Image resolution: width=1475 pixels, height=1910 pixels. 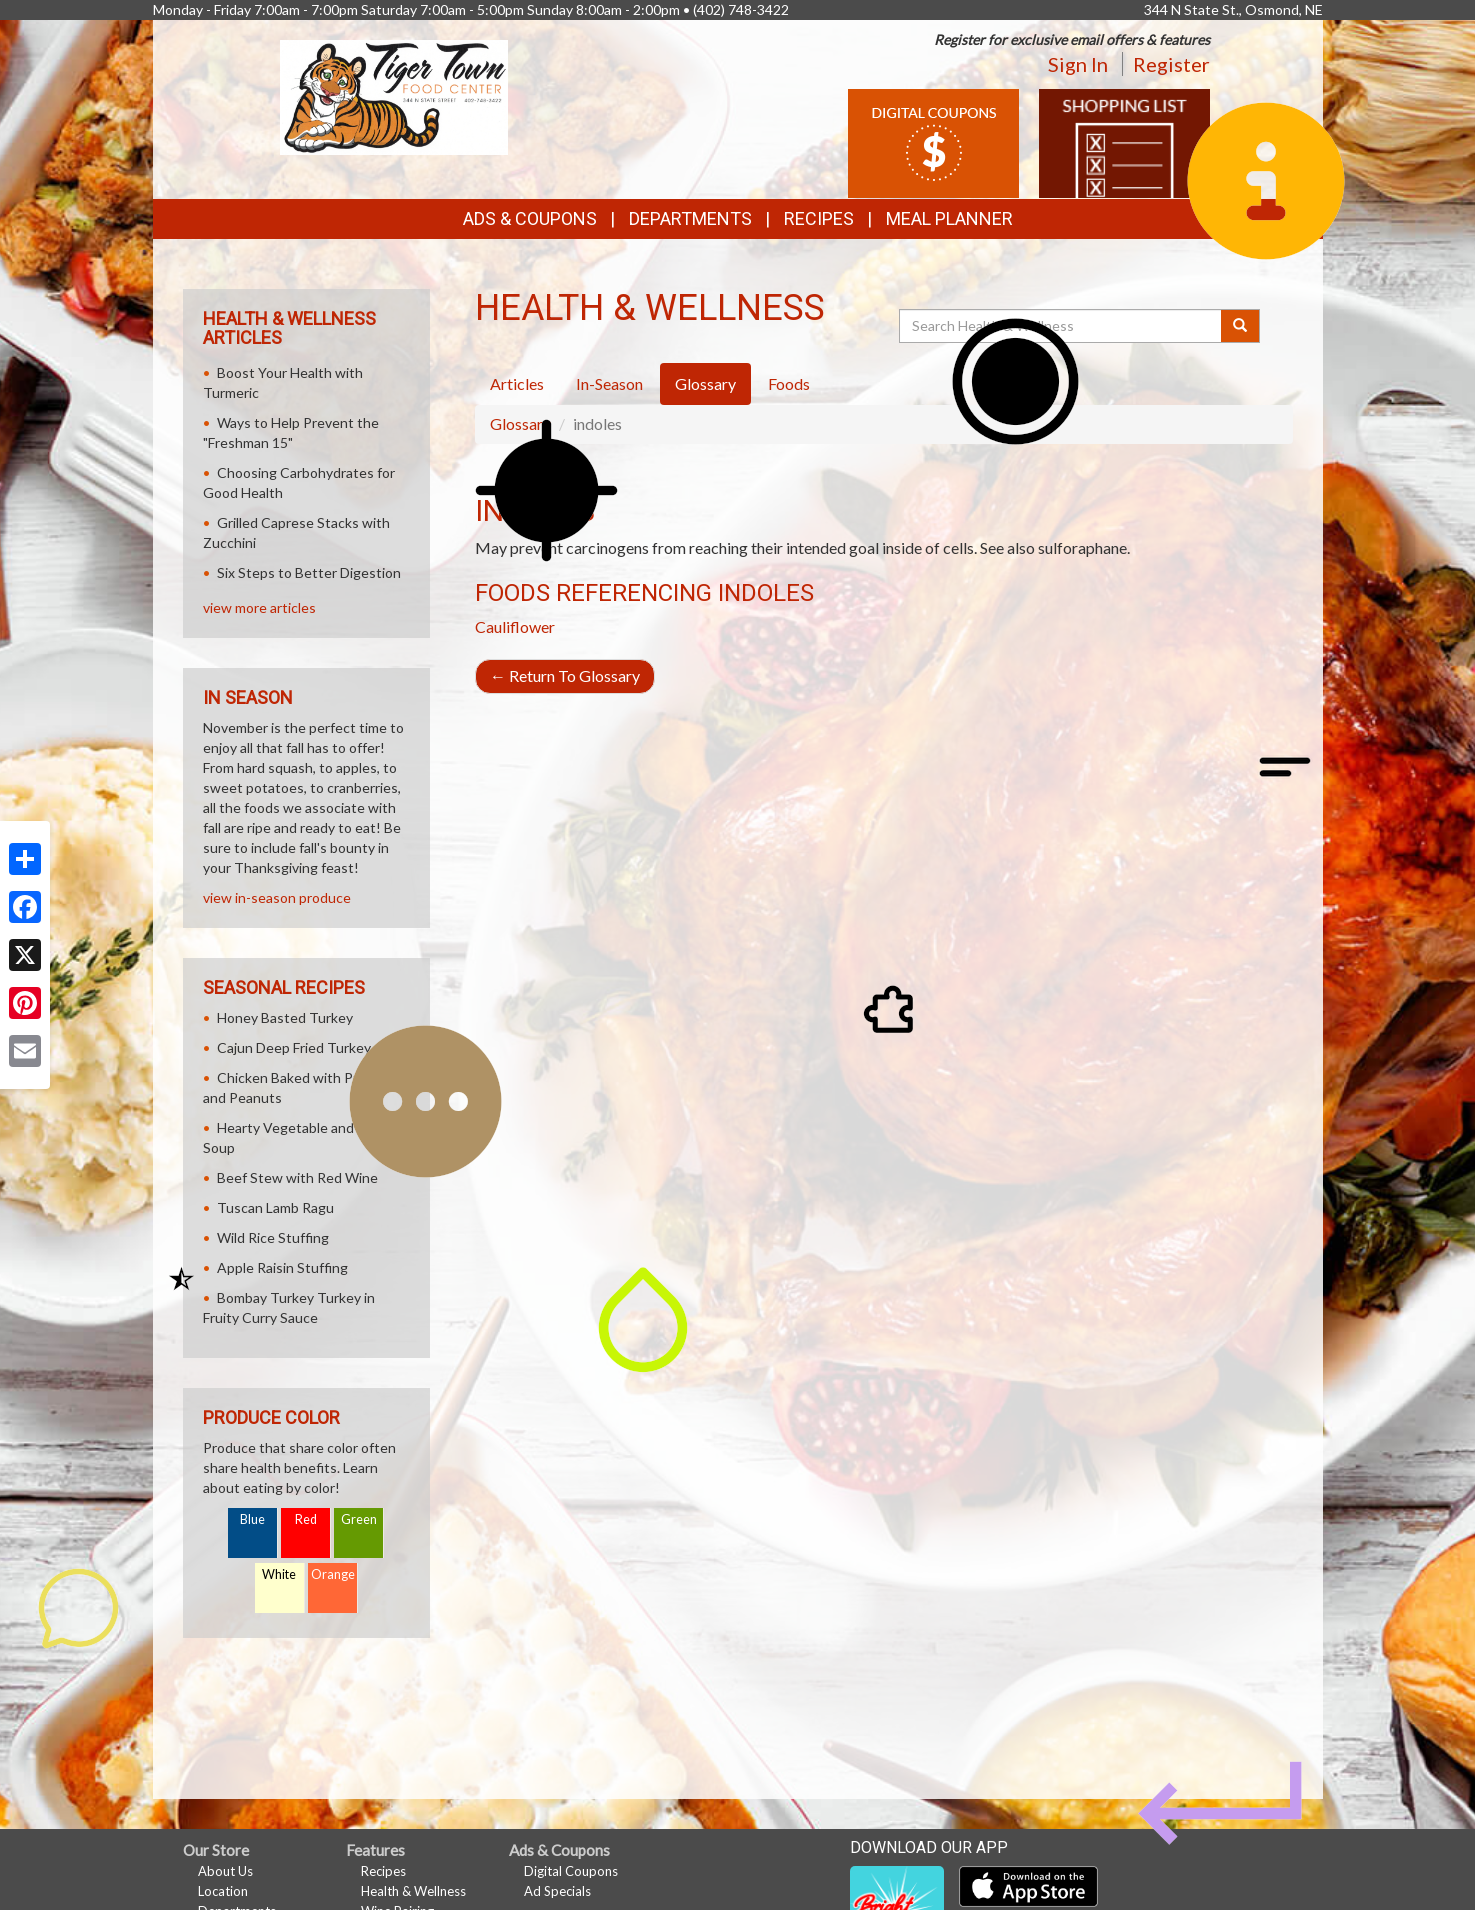 I want to click on indicates a partial or half rating, so click(x=181, y=1278).